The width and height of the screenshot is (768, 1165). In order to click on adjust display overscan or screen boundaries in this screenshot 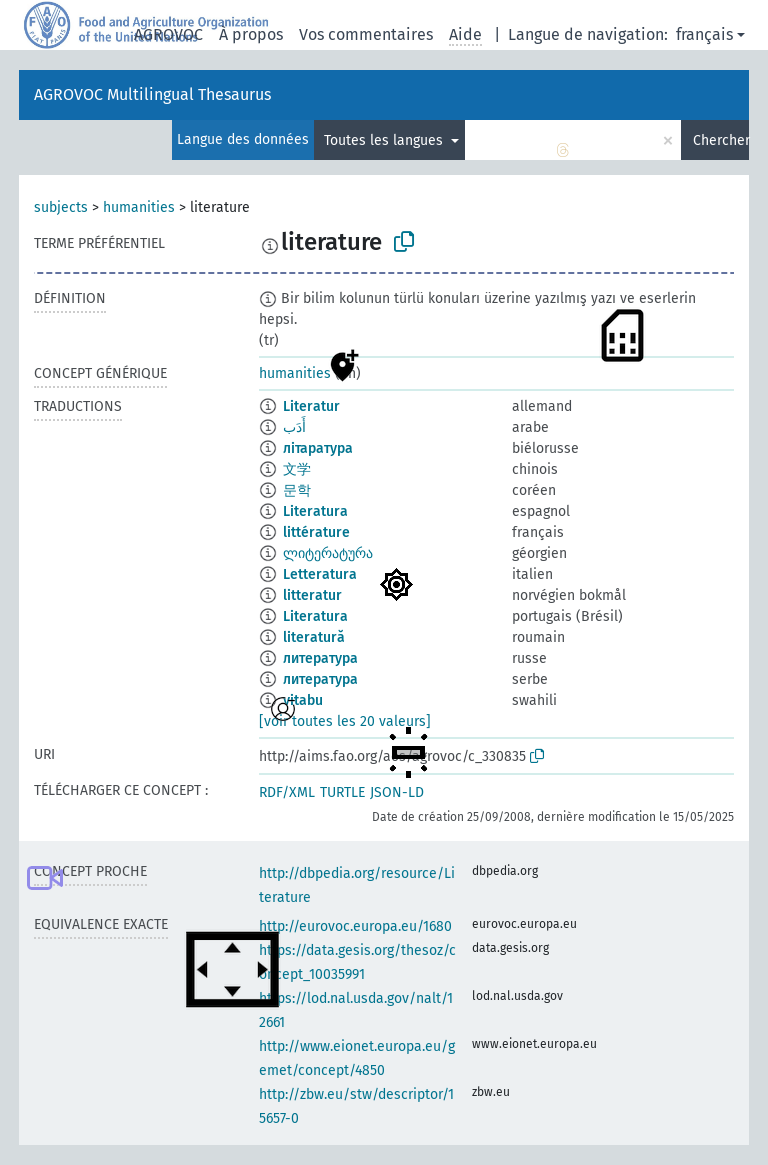, I will do `click(232, 969)`.